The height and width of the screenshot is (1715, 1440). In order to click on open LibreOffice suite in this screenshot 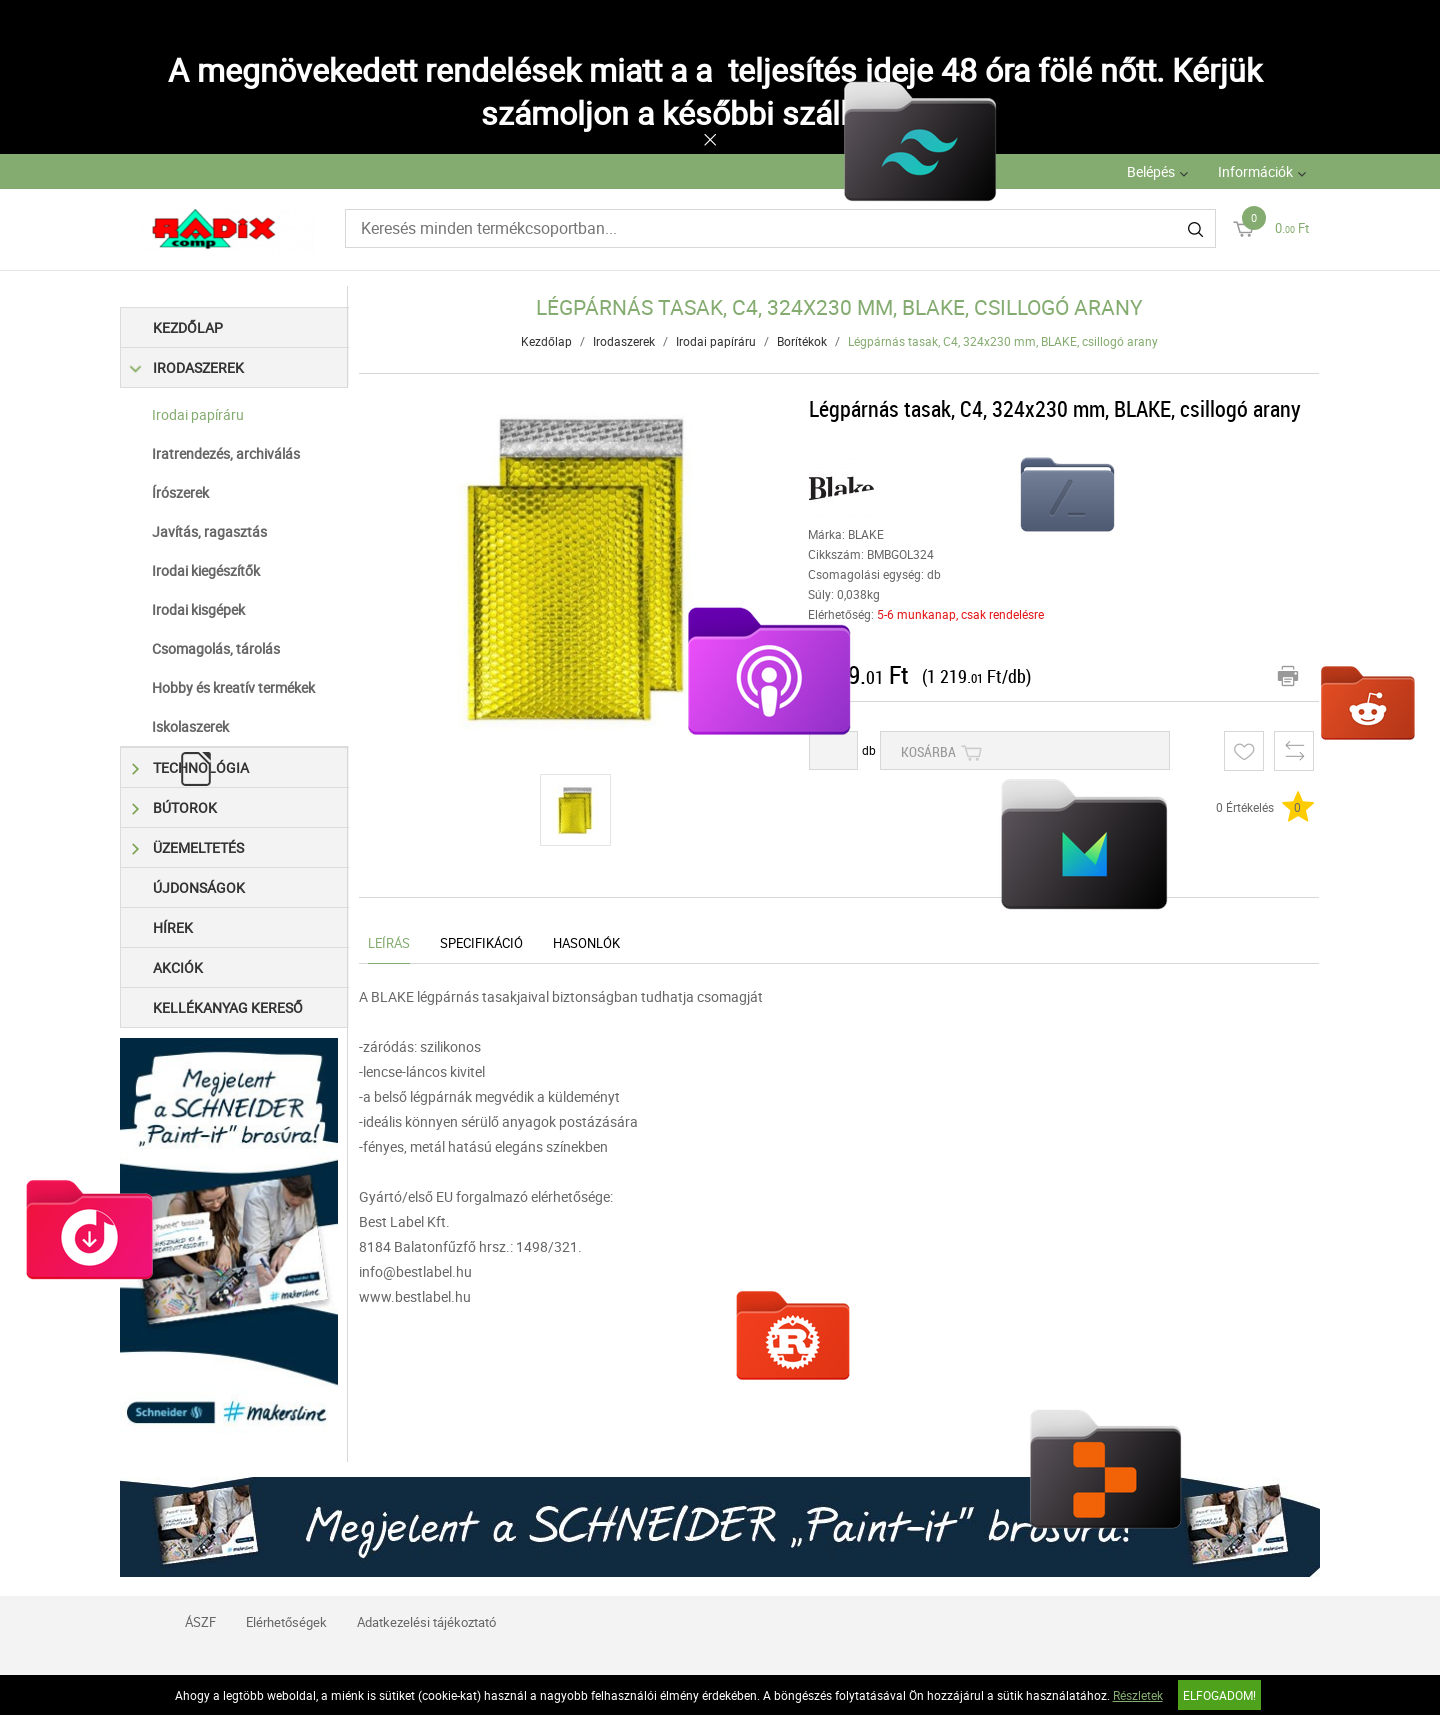, I will do `click(196, 769)`.